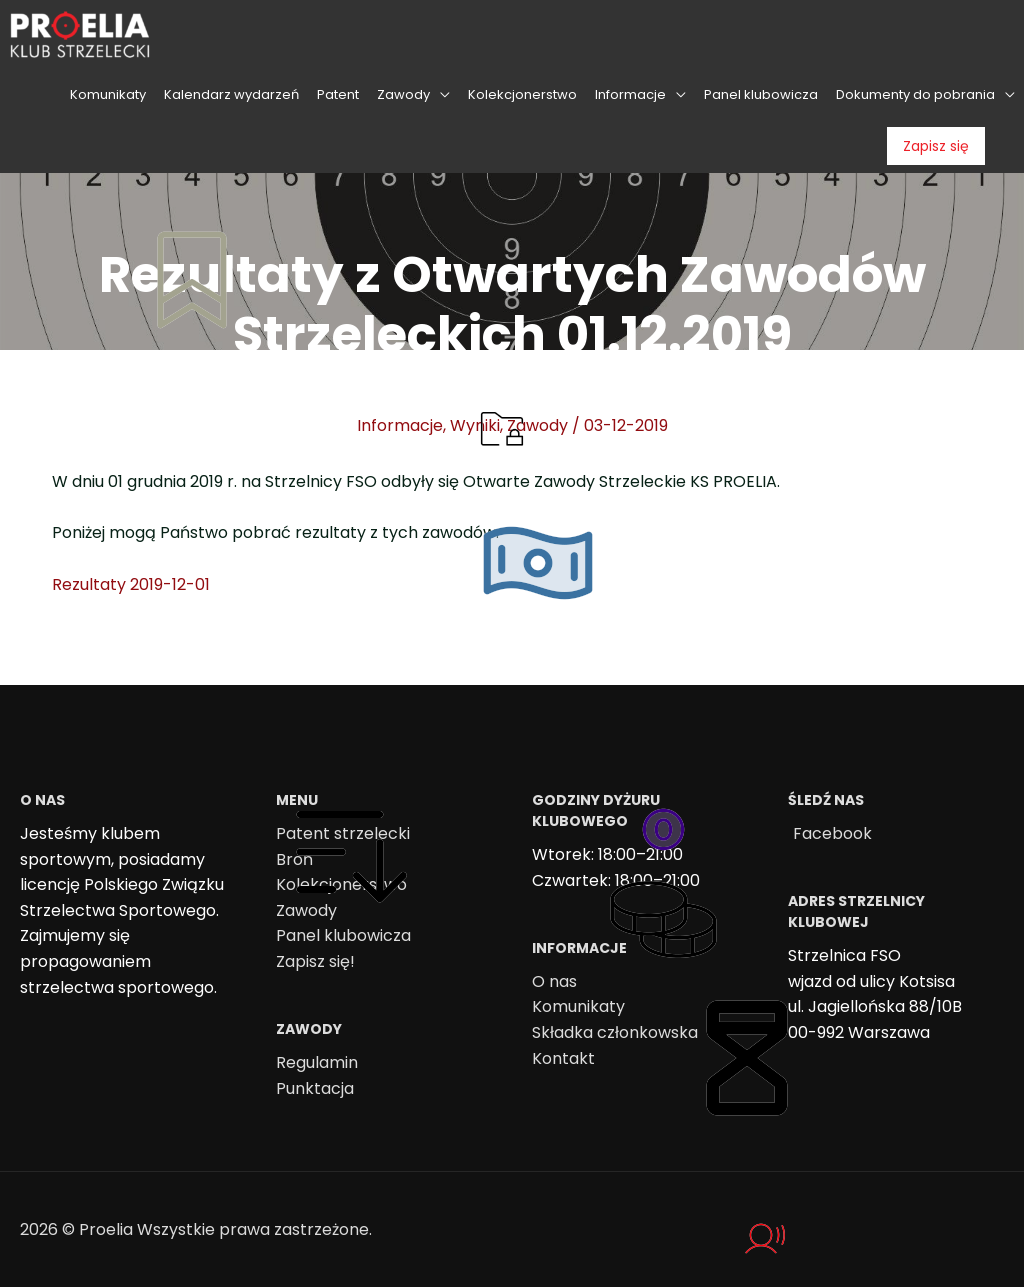 The image size is (1024, 1287). Describe the element at coordinates (502, 428) in the screenshot. I see `access a password-protected folder` at that location.